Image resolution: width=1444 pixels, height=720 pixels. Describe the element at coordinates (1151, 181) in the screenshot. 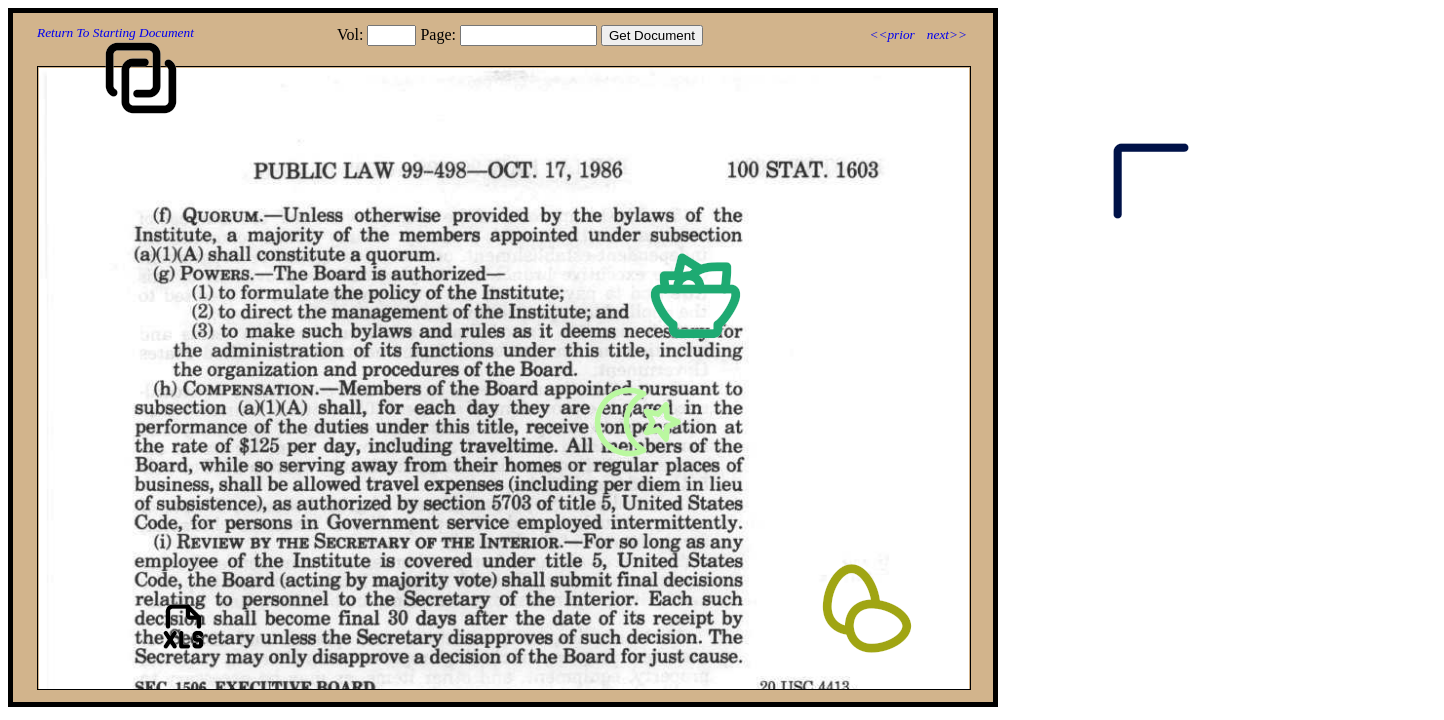

I see `adjust corner radius of a shape` at that location.